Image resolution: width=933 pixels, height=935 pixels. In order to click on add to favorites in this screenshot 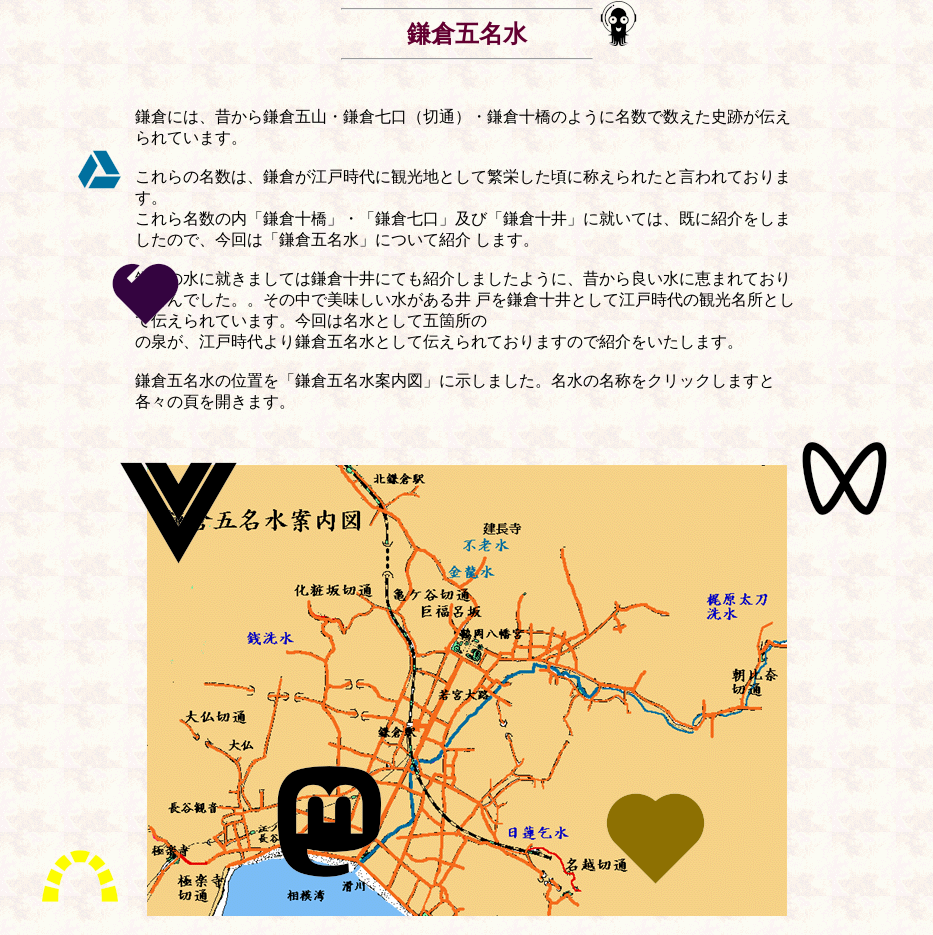, I will do `click(145, 293)`.